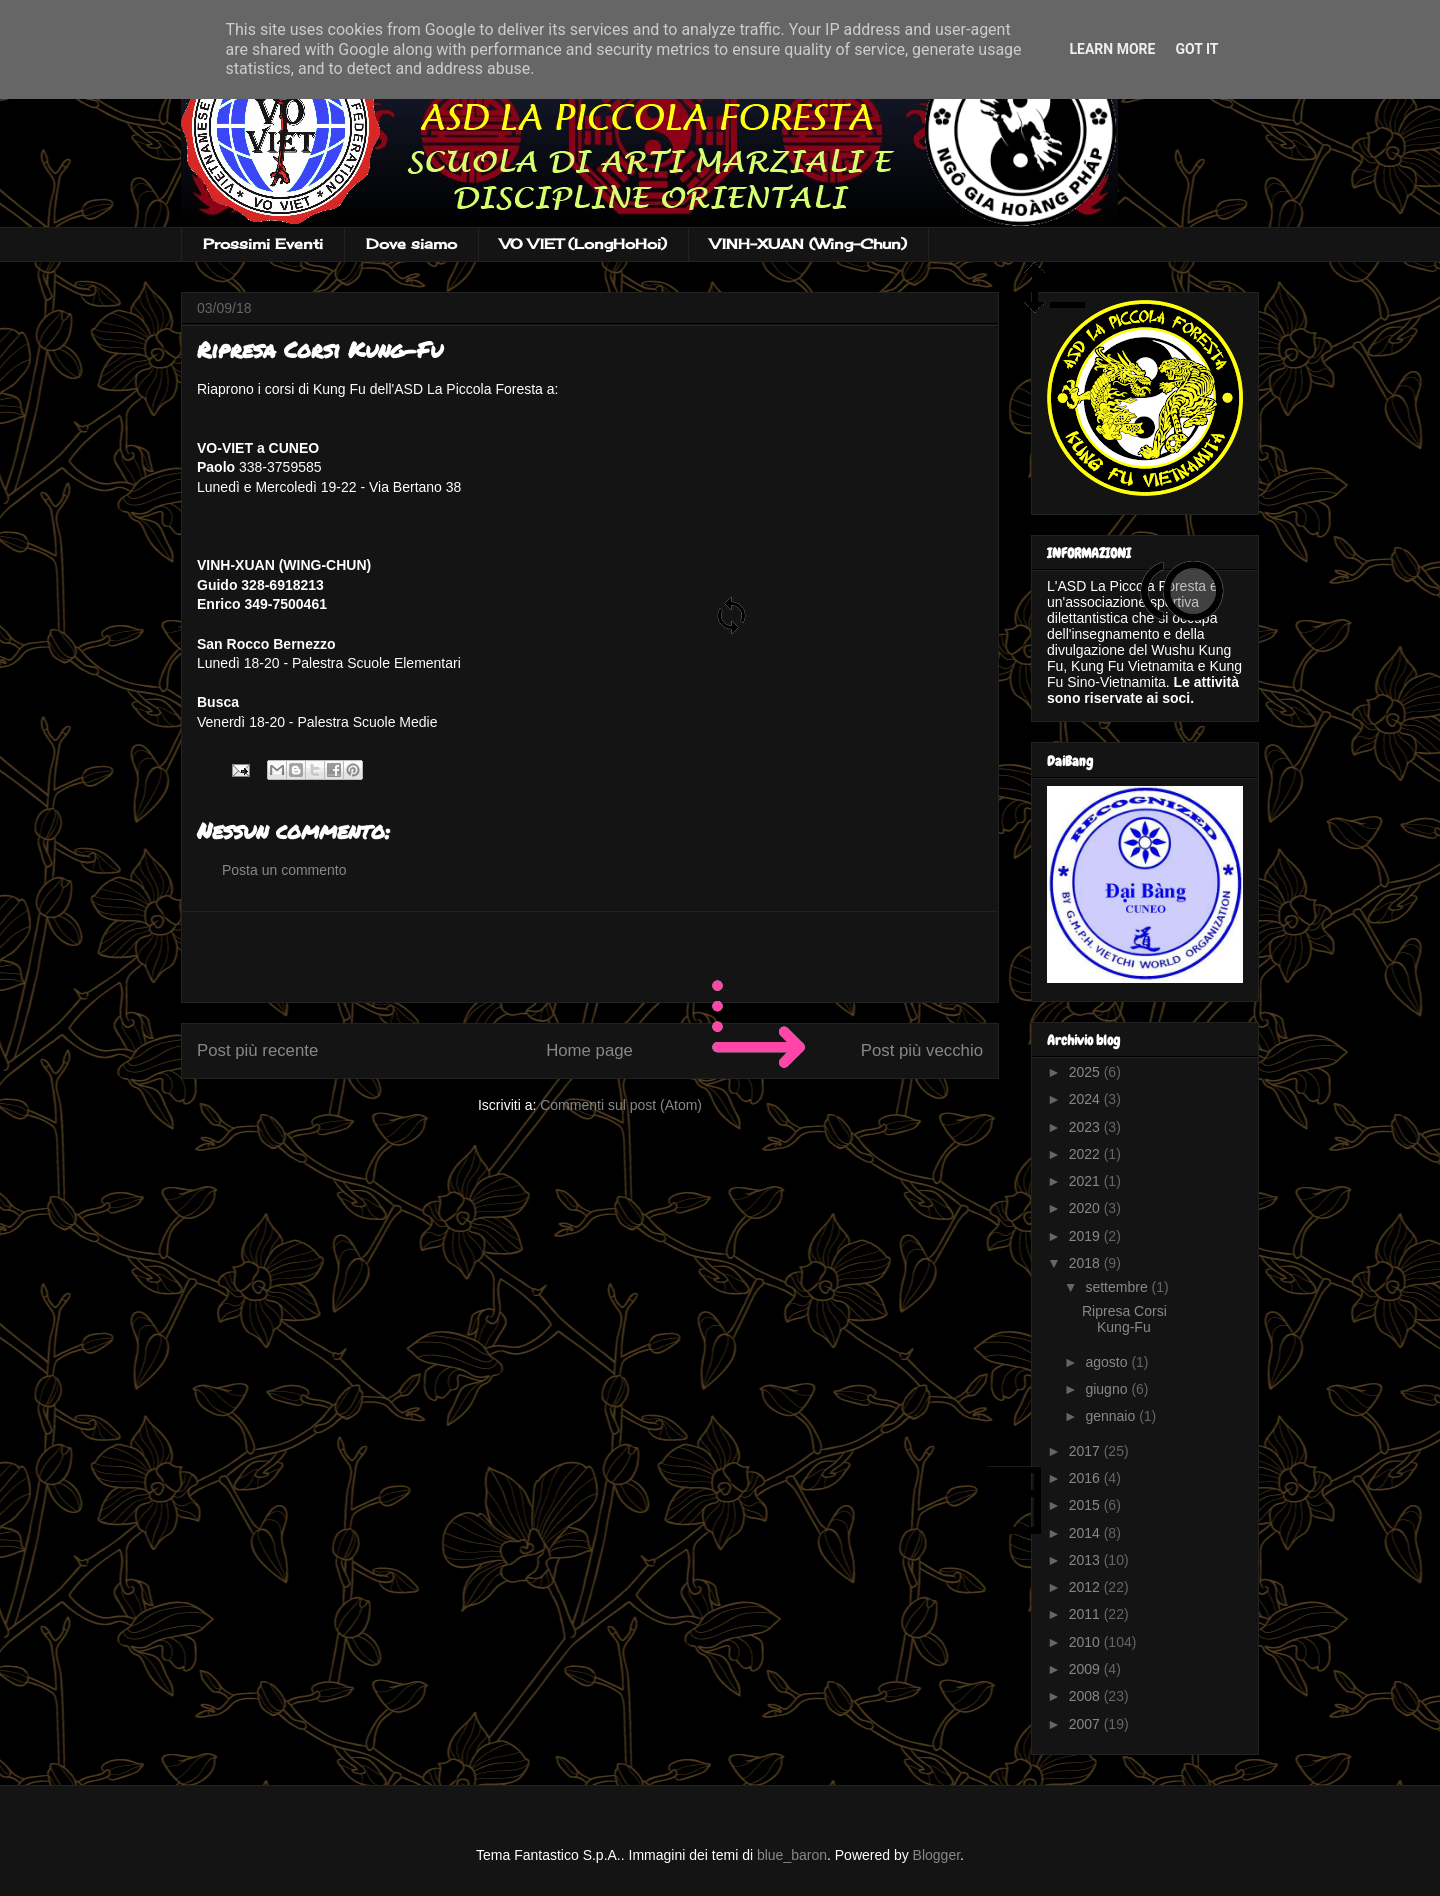 This screenshot has height=1896, width=1440. Describe the element at coordinates (758, 1021) in the screenshot. I see `set or view the x-axis in a chart or graph` at that location.